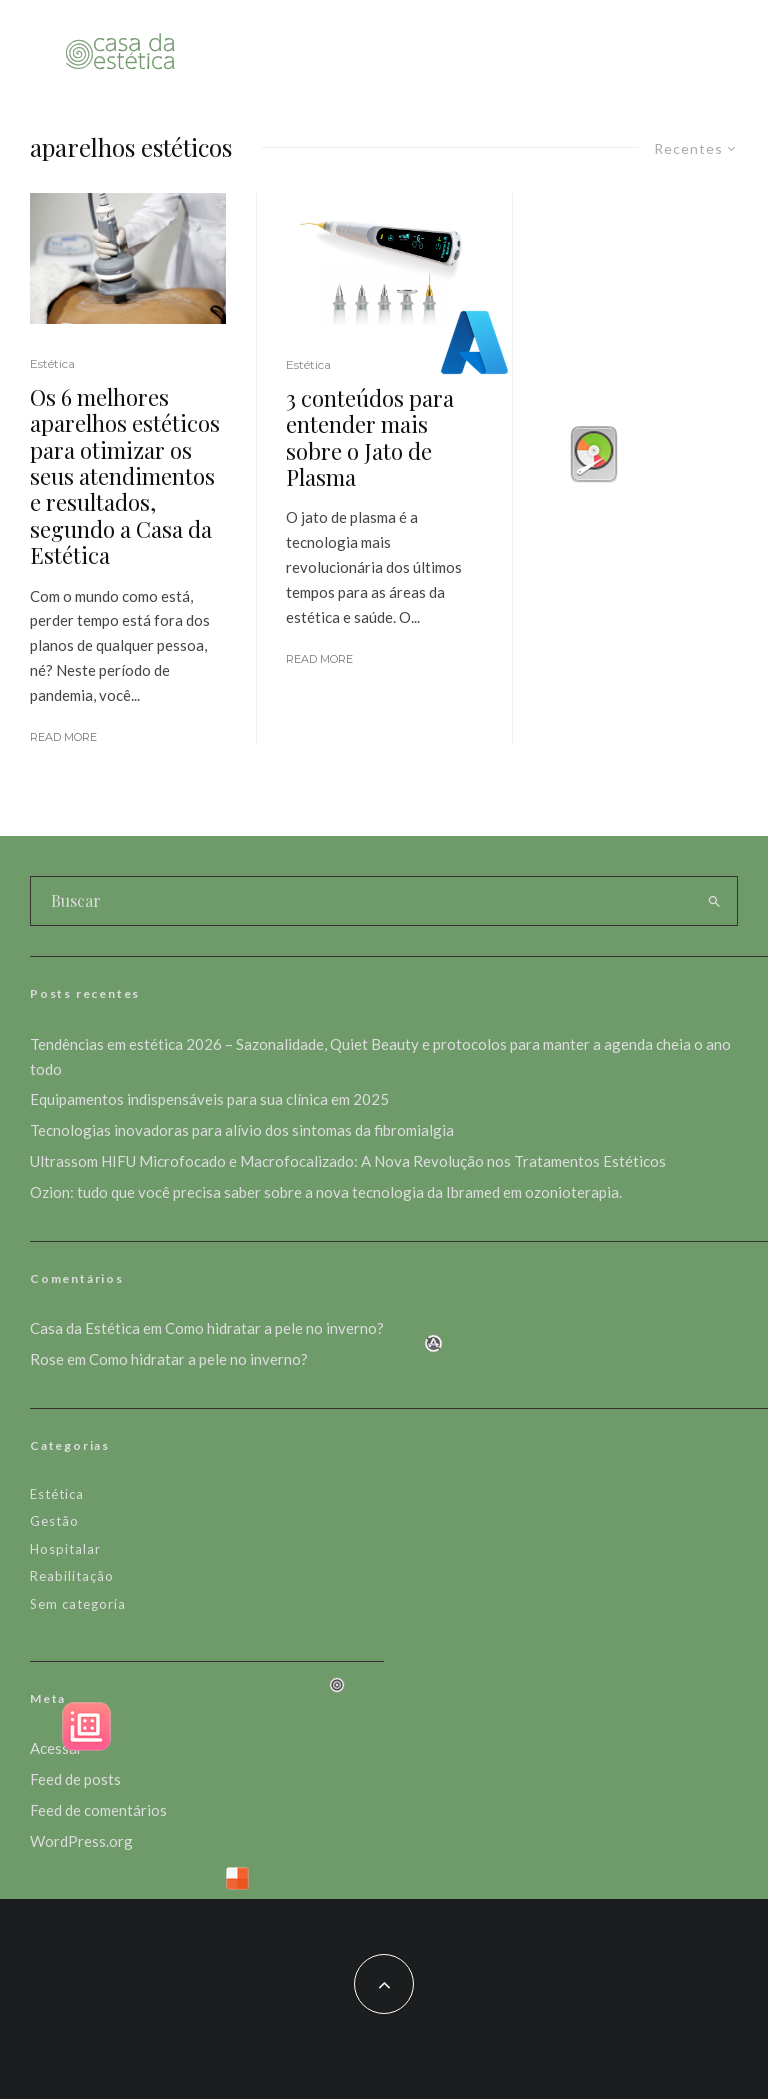  I want to click on check for available system updates, so click(433, 1343).